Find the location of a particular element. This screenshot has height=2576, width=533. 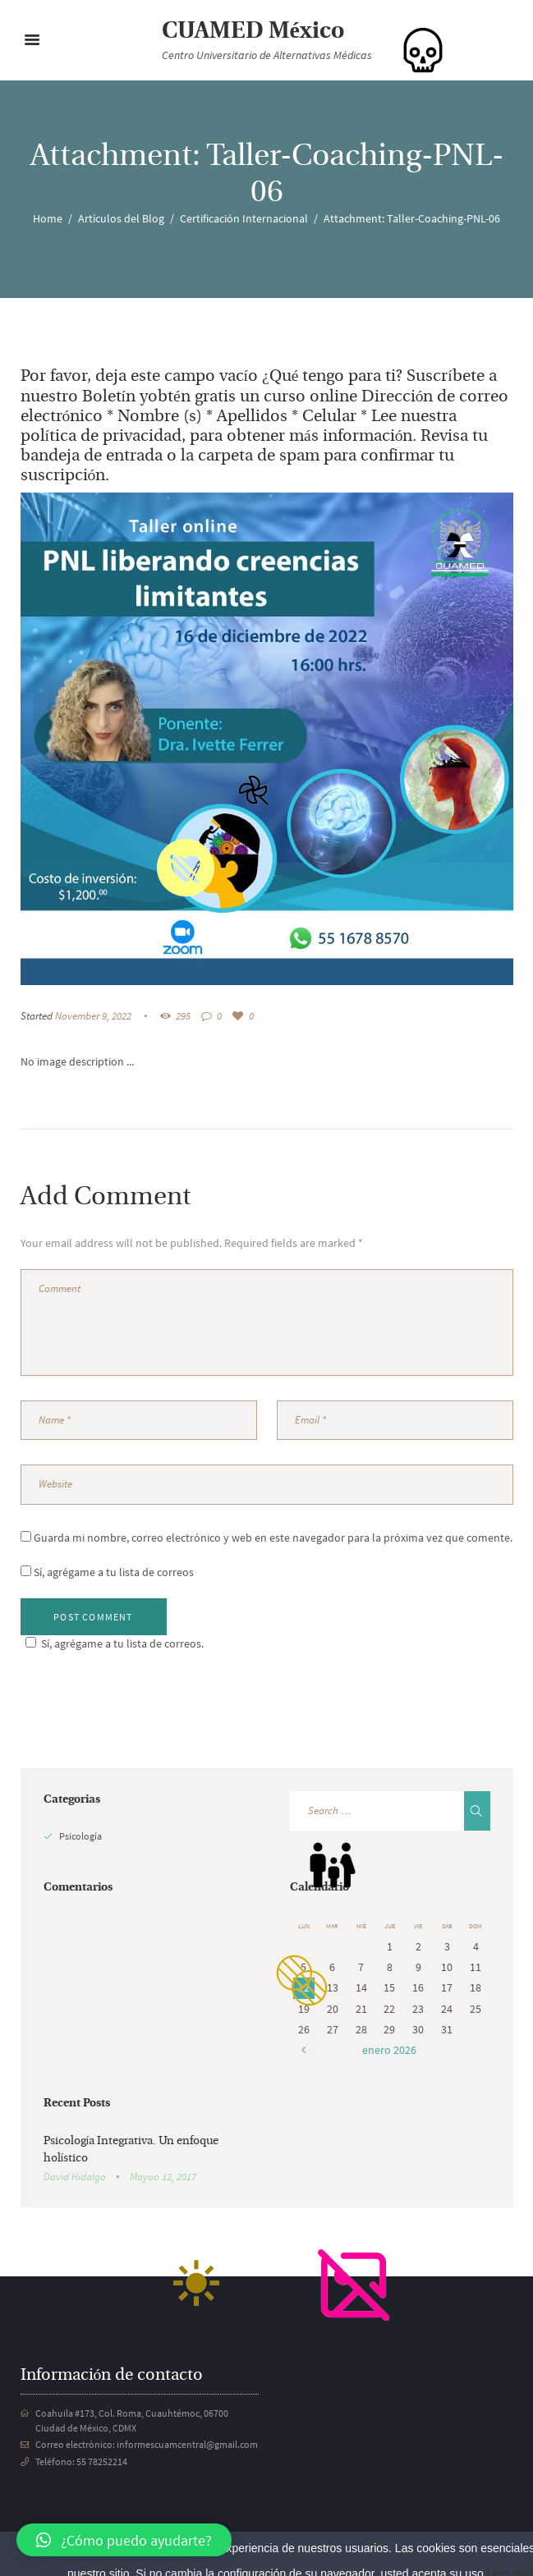

remove from favorites is located at coordinates (186, 868).